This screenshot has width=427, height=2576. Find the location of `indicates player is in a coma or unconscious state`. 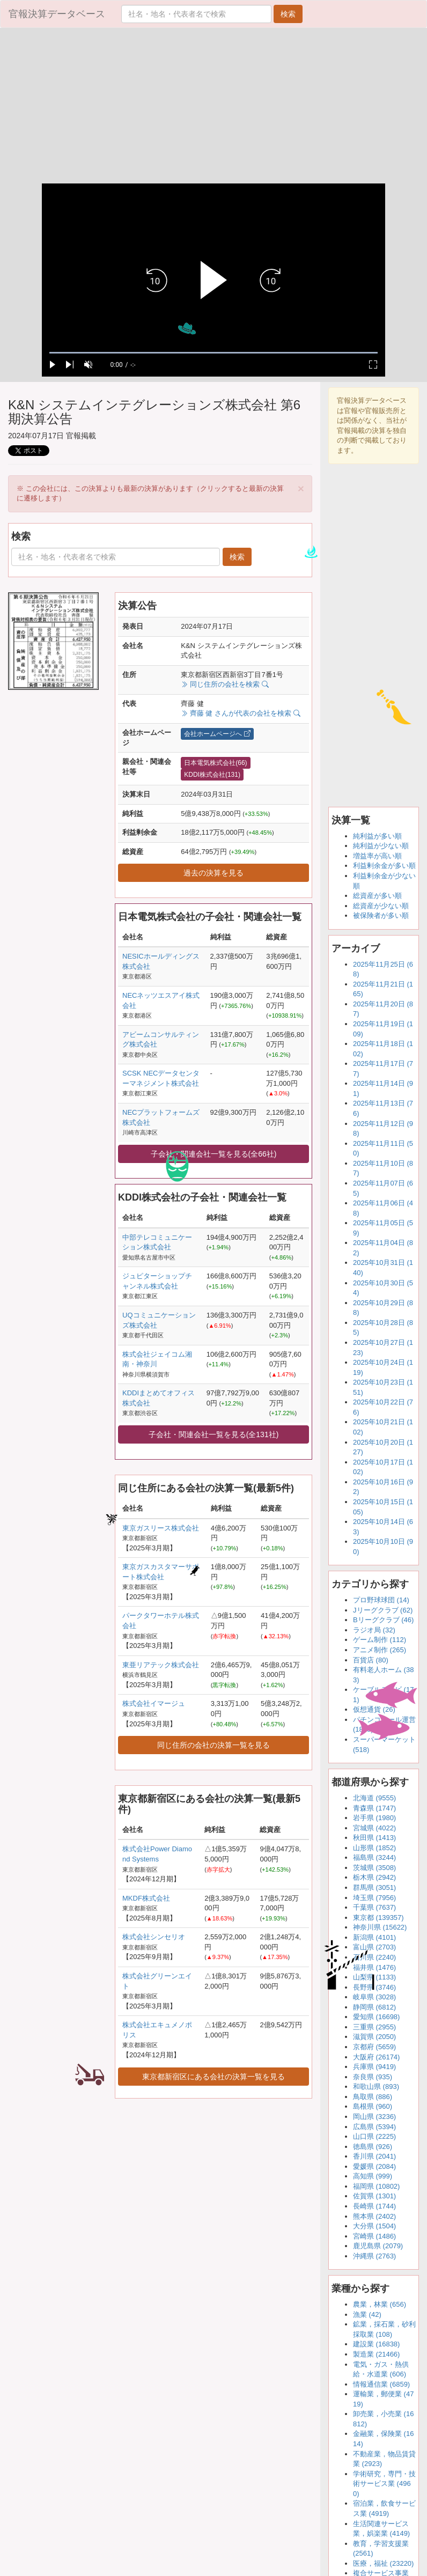

indicates player is in a coma or unconscious state is located at coordinates (176, 1166).